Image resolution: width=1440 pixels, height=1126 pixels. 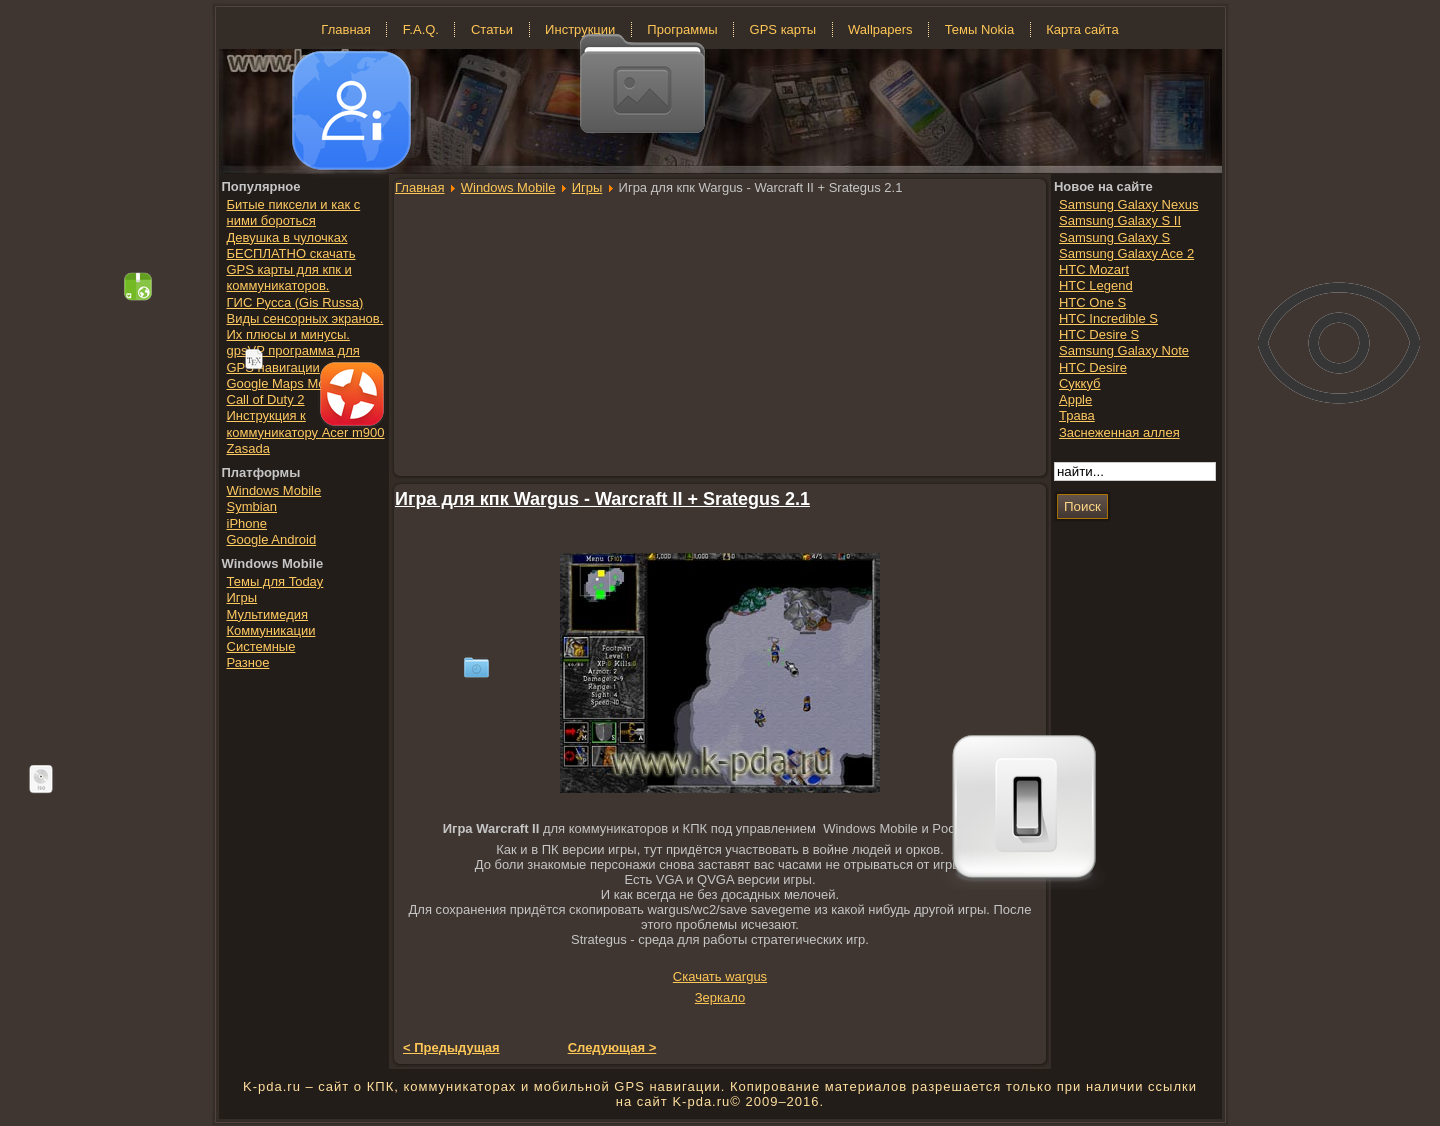 I want to click on shut down or power off the system, so click(x=1024, y=807).